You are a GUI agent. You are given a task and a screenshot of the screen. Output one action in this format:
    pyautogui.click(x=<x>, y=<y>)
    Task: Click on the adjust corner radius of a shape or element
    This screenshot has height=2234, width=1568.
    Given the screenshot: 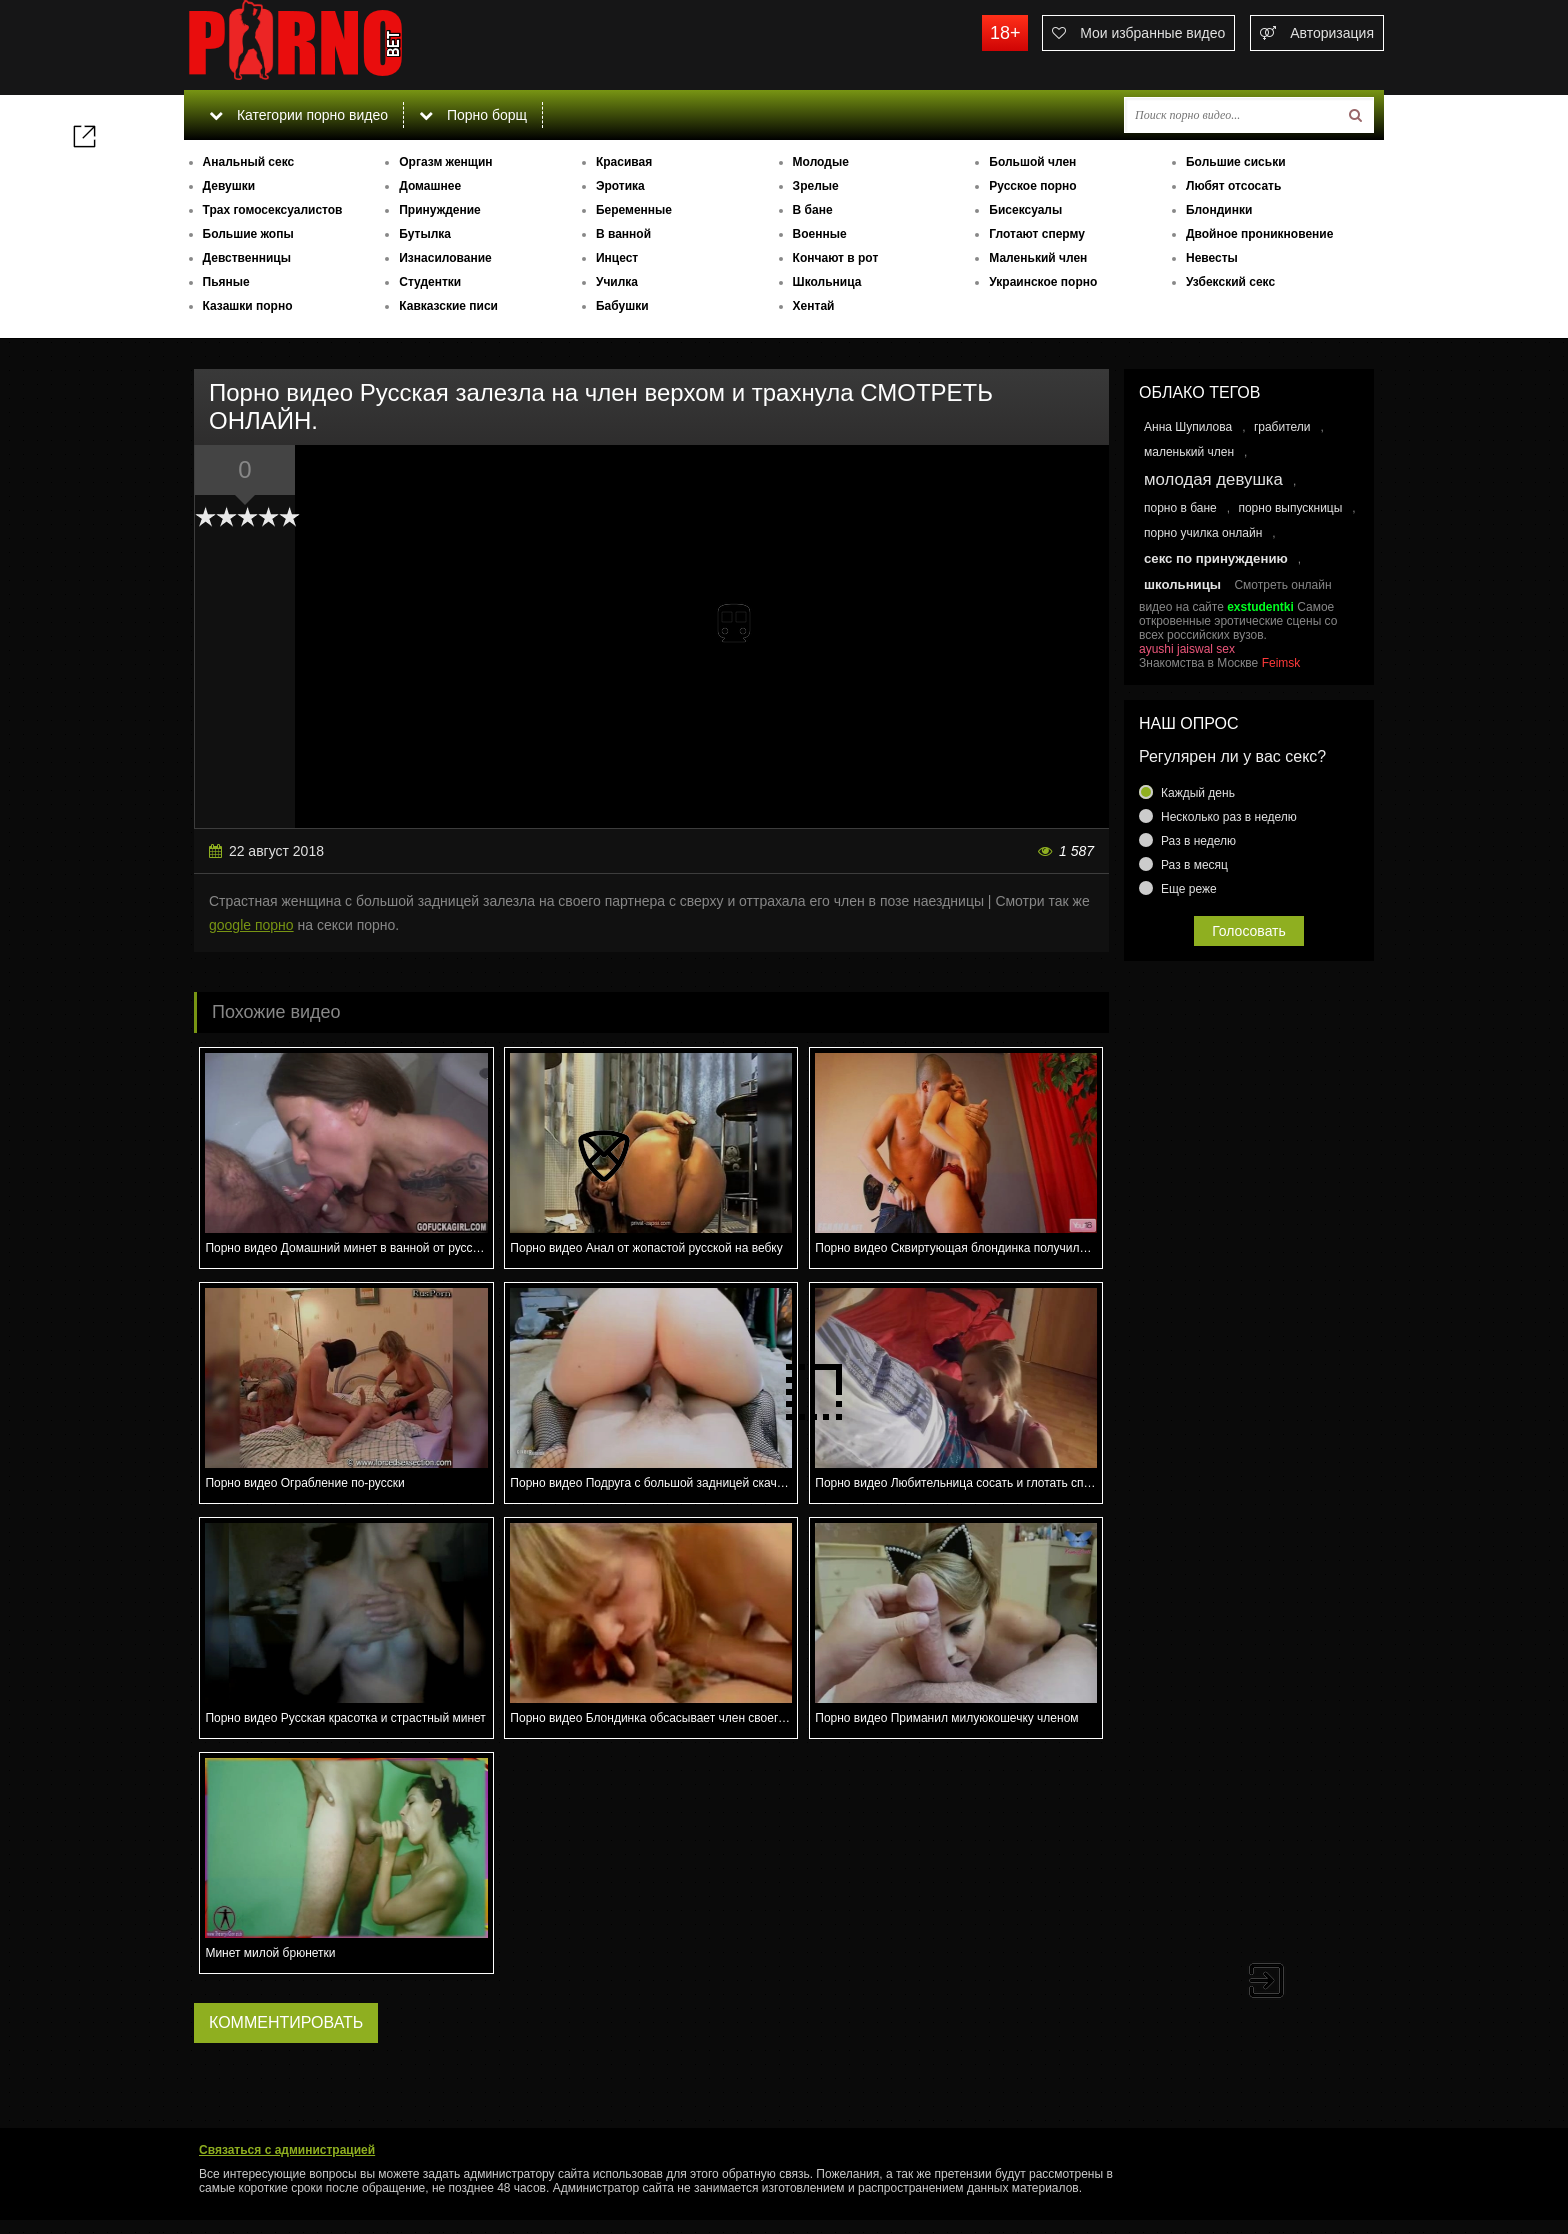 What is the action you would take?
    pyautogui.click(x=814, y=1392)
    